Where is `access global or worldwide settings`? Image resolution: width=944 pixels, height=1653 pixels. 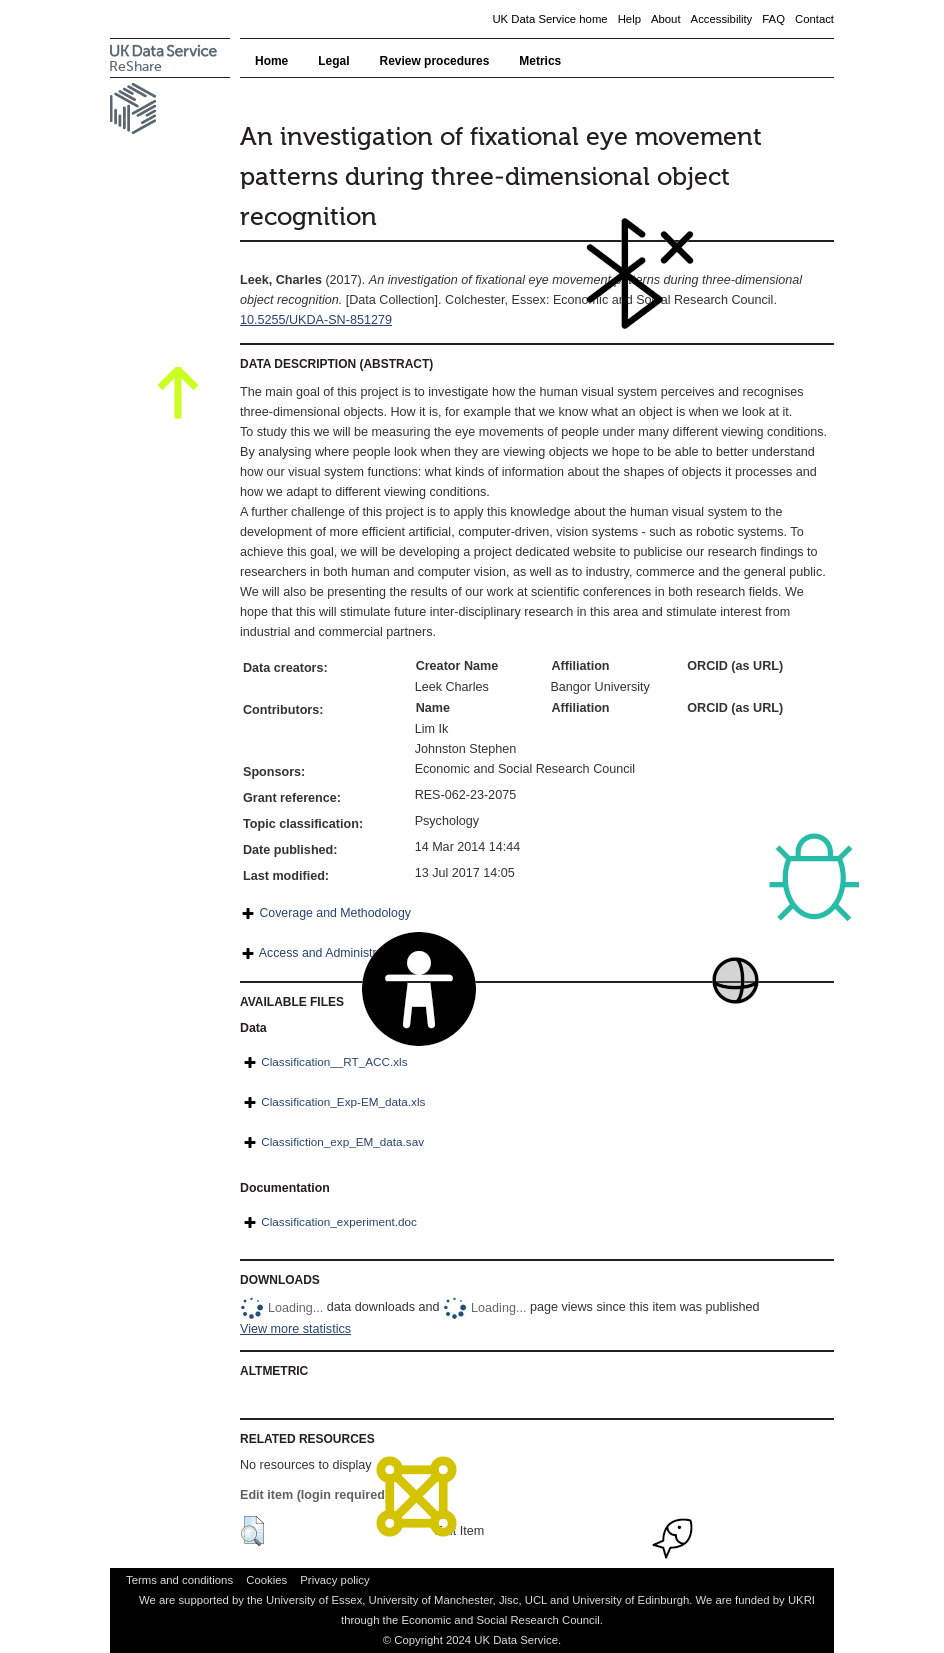
access global or worldwide settings is located at coordinates (735, 980).